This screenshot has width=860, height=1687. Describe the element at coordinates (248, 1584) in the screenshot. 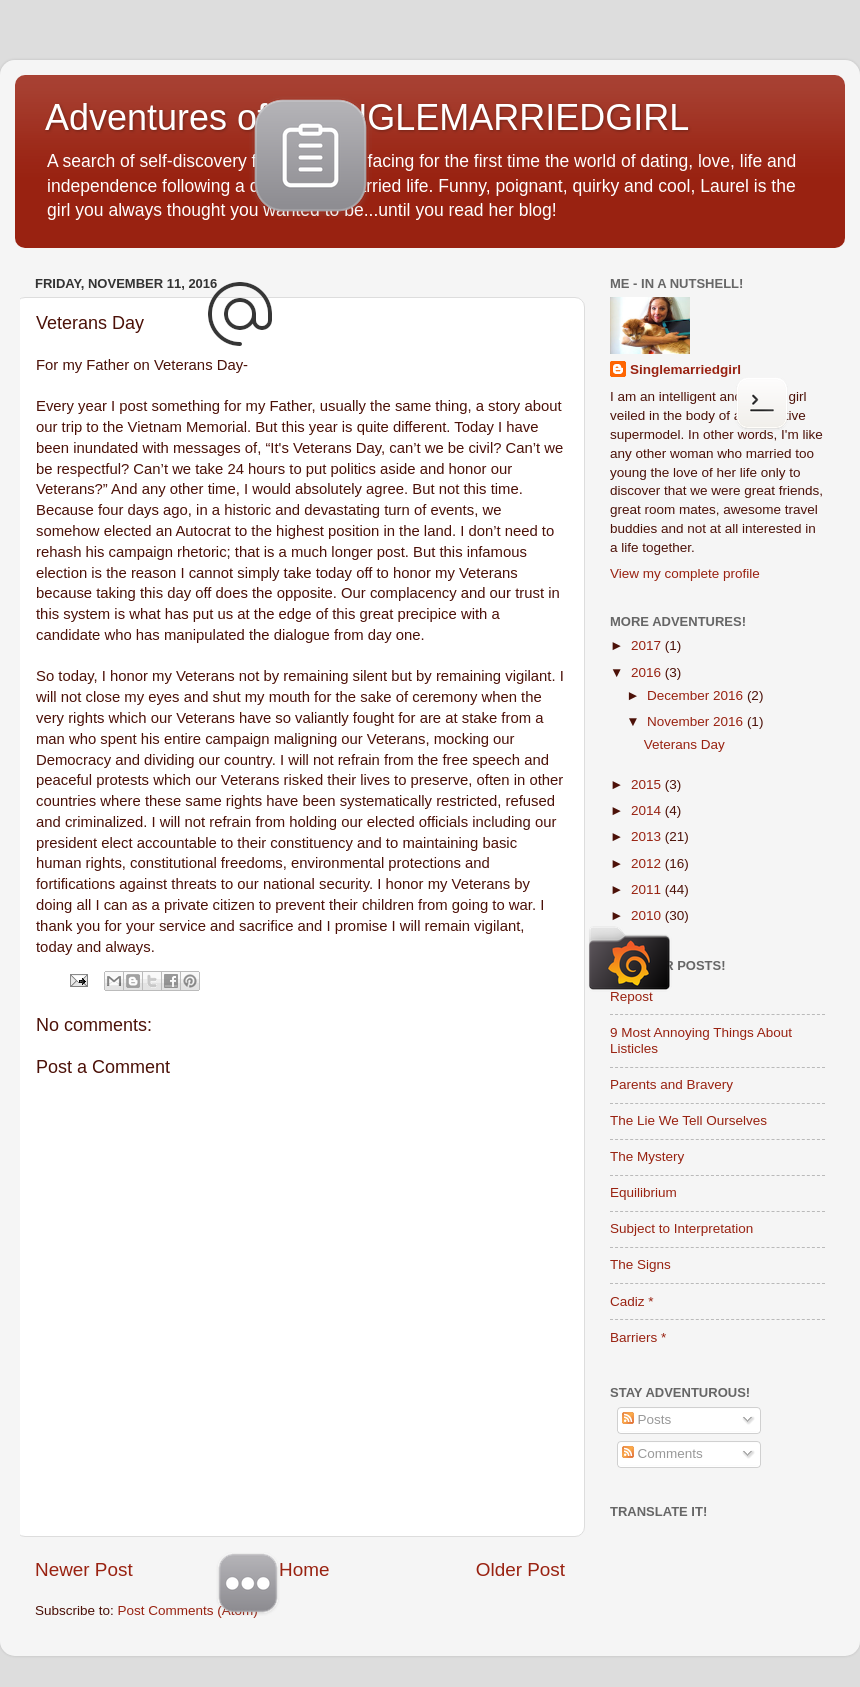

I see `open settings or preferences` at that location.